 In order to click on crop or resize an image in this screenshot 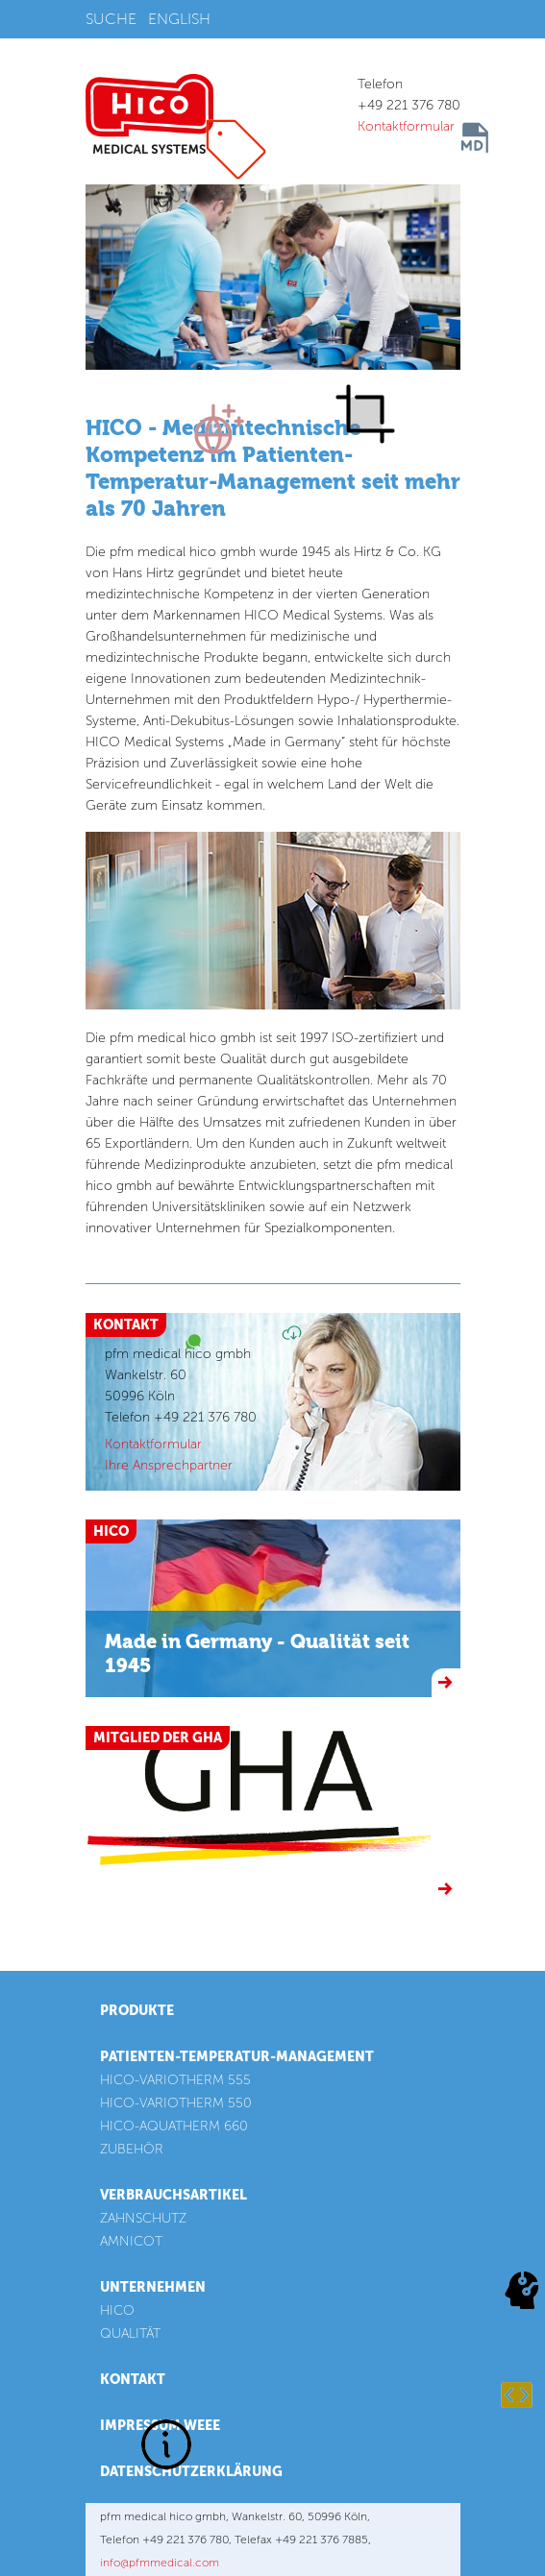, I will do `click(365, 414)`.